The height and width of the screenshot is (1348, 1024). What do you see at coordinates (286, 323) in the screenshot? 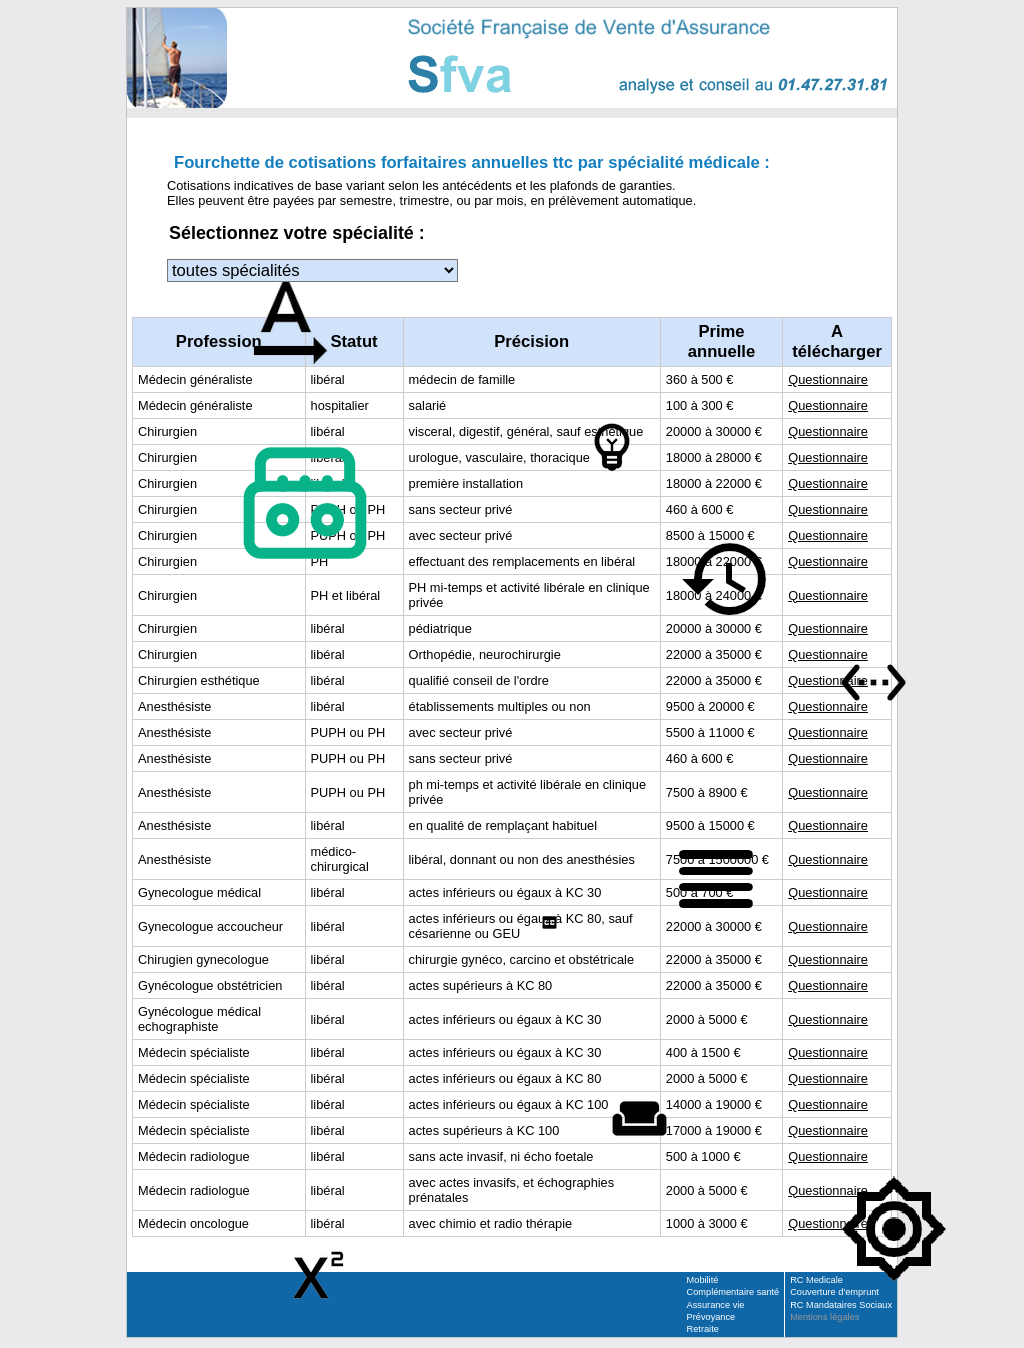
I see `set text to horizontal orientation` at bounding box center [286, 323].